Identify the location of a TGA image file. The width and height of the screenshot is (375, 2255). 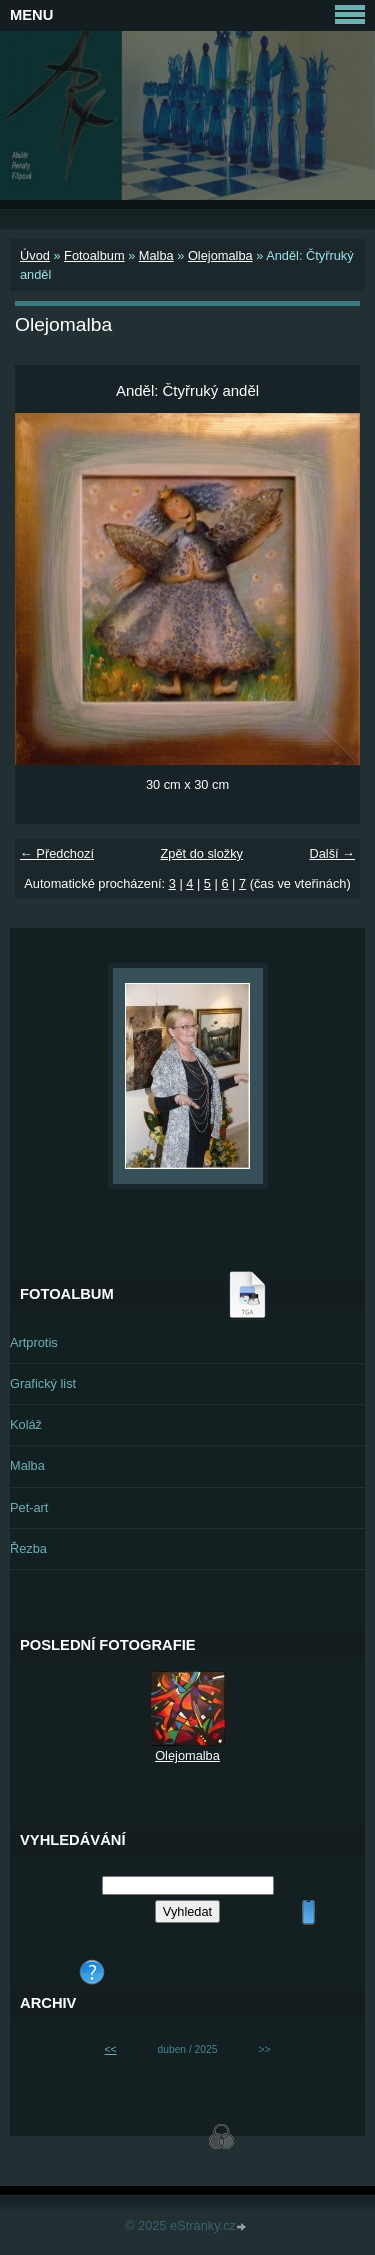
(247, 1295).